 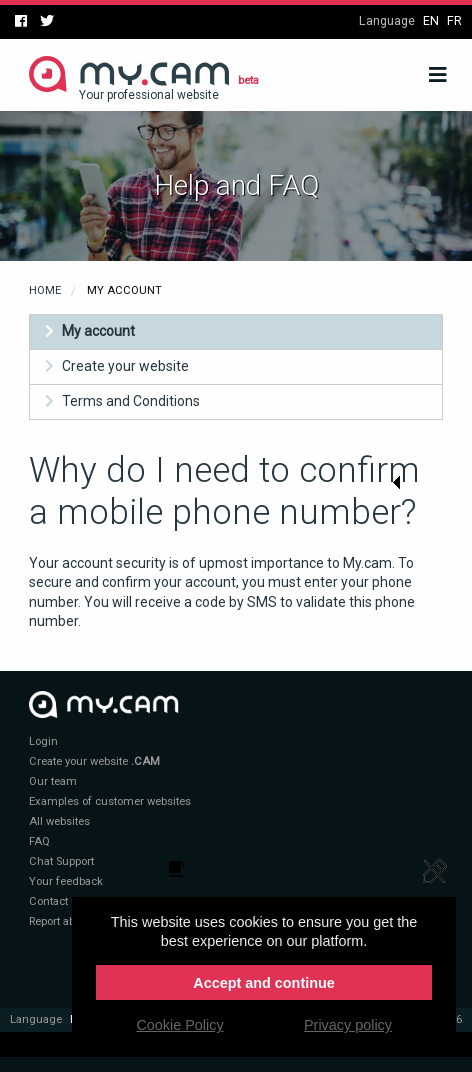 What do you see at coordinates (397, 482) in the screenshot?
I see `navigate to the previous item or screen` at bounding box center [397, 482].